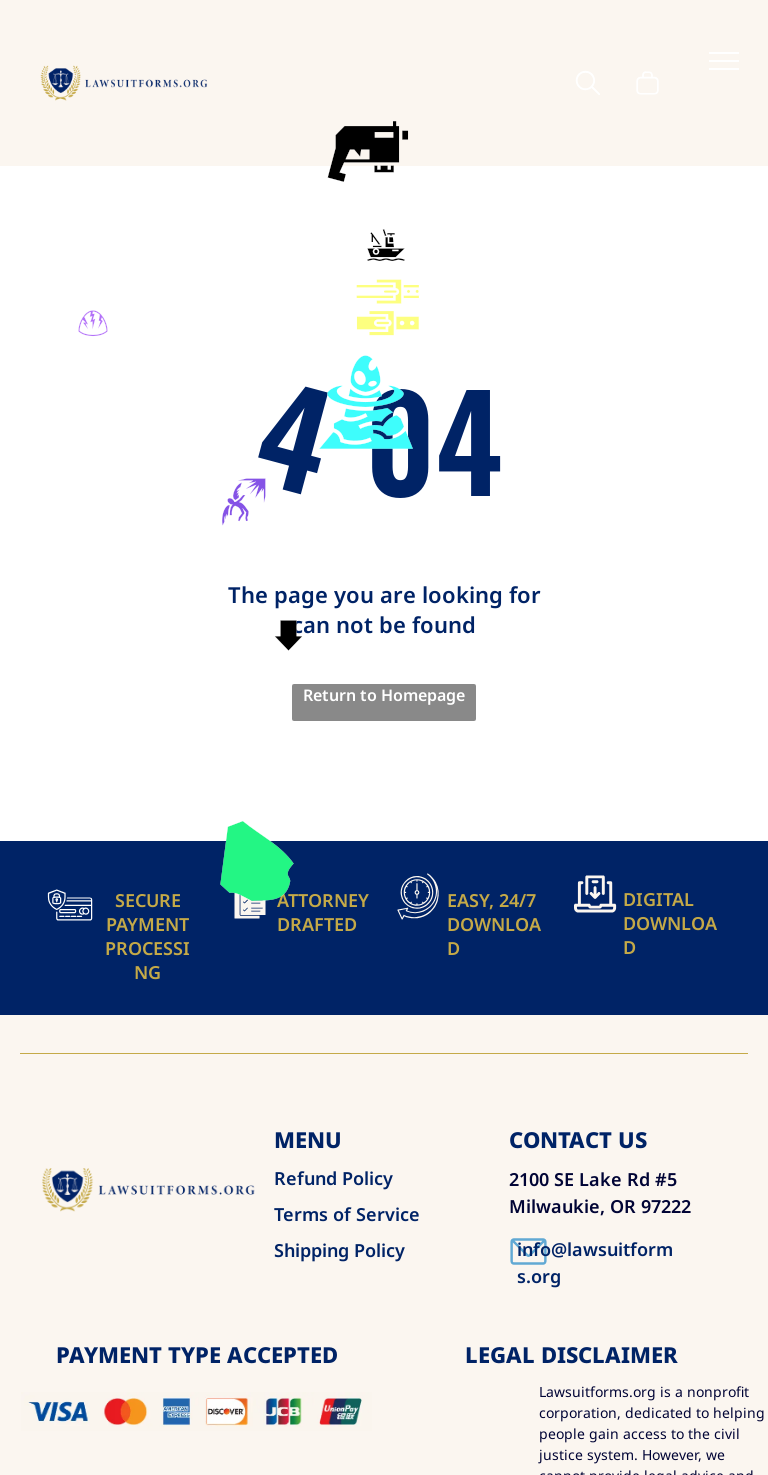  What do you see at coordinates (288, 635) in the screenshot?
I see `download a file or content` at bounding box center [288, 635].